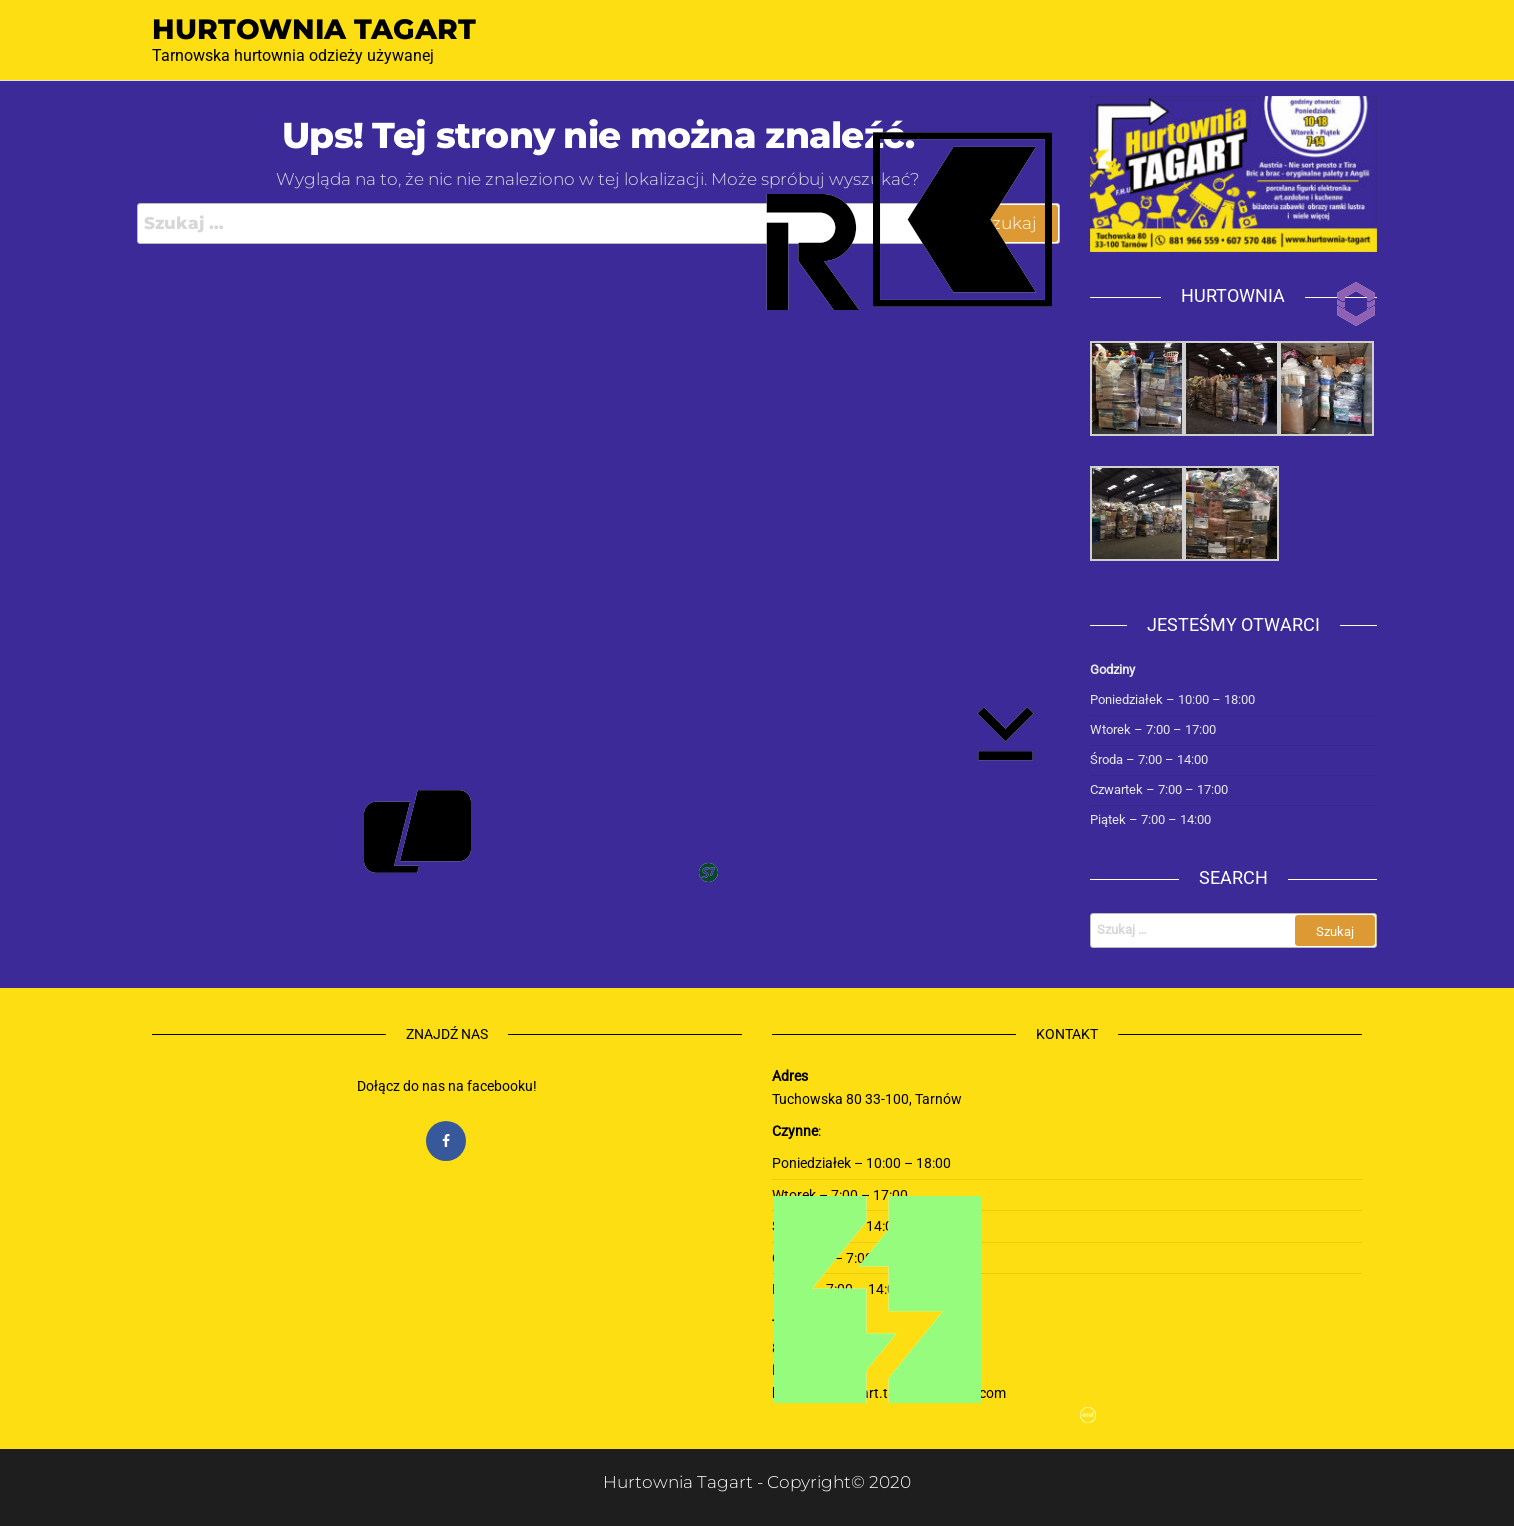 The height and width of the screenshot is (1526, 1514). What do you see at coordinates (1356, 304) in the screenshot?
I see `navigate to fugacloud services` at bounding box center [1356, 304].